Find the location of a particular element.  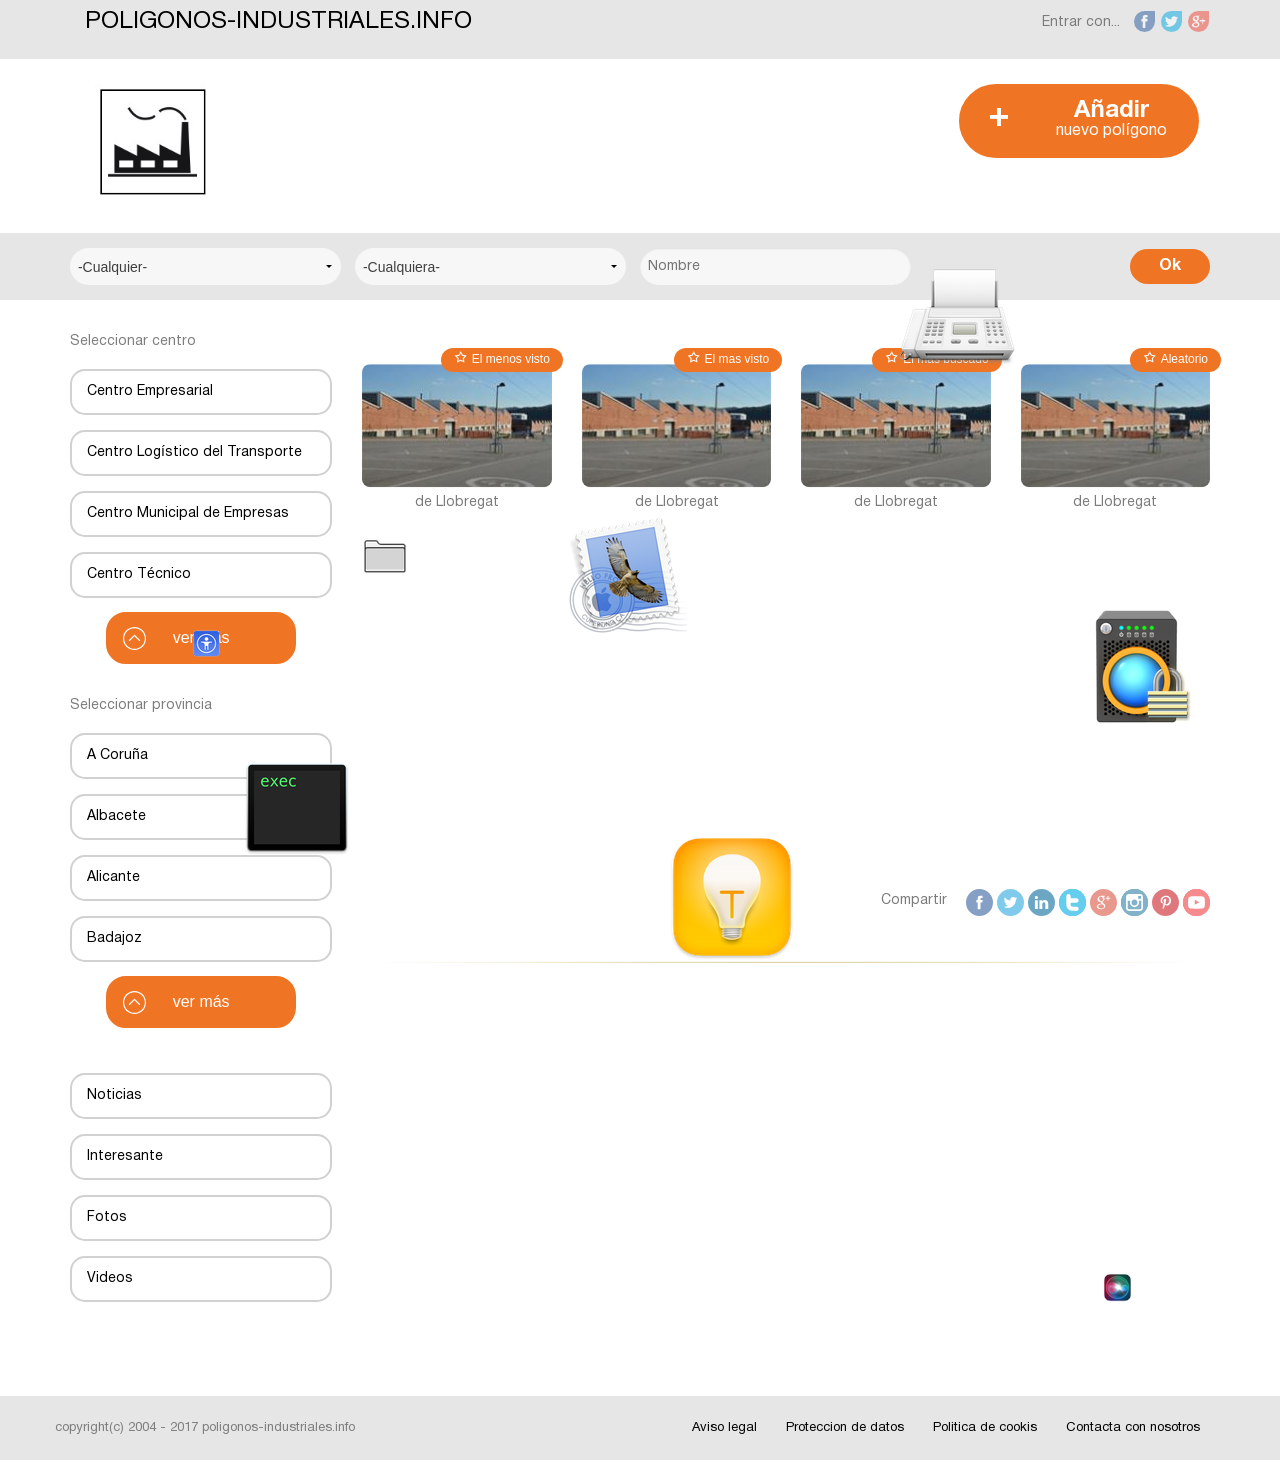

open the Tips app for helpful hints and tutorials is located at coordinates (732, 897).